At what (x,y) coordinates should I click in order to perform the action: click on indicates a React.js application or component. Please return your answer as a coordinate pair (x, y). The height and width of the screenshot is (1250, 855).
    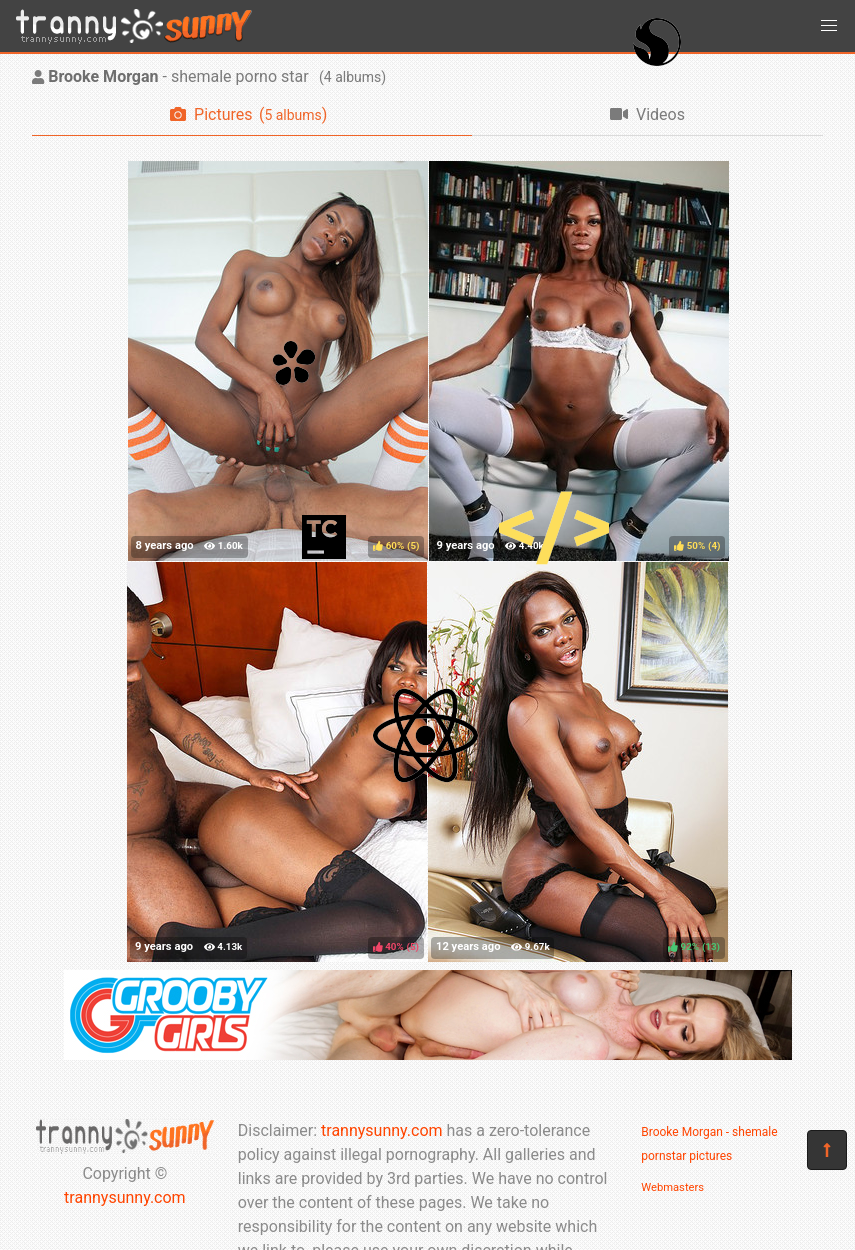
    Looking at the image, I should click on (425, 735).